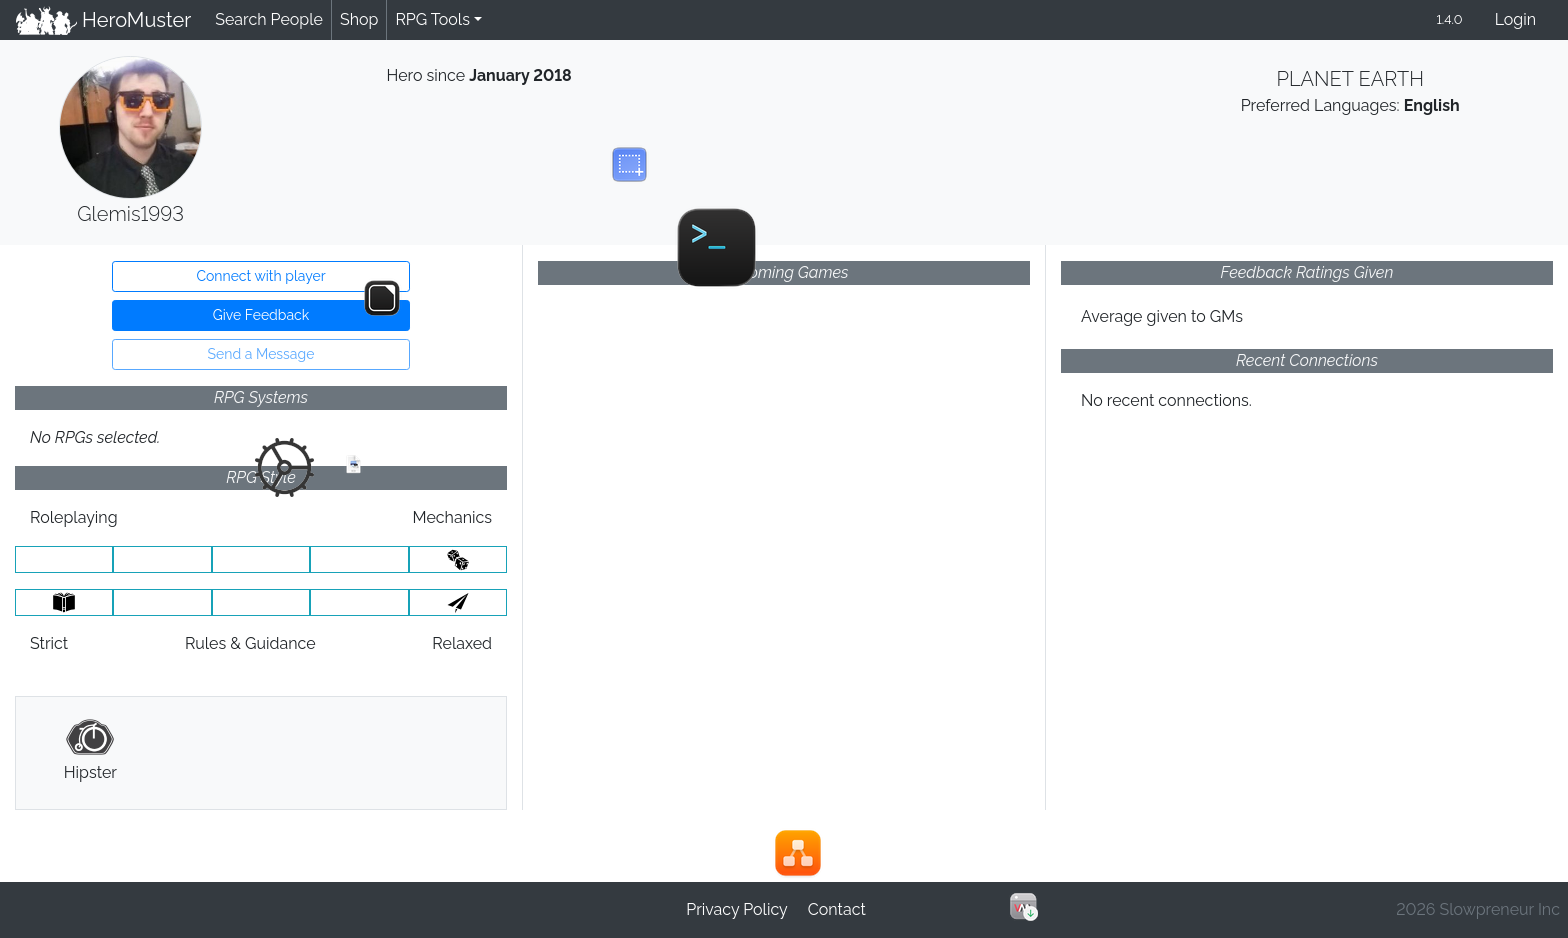 The width and height of the screenshot is (1568, 938). I want to click on install a new virtual machine, so click(1023, 906).